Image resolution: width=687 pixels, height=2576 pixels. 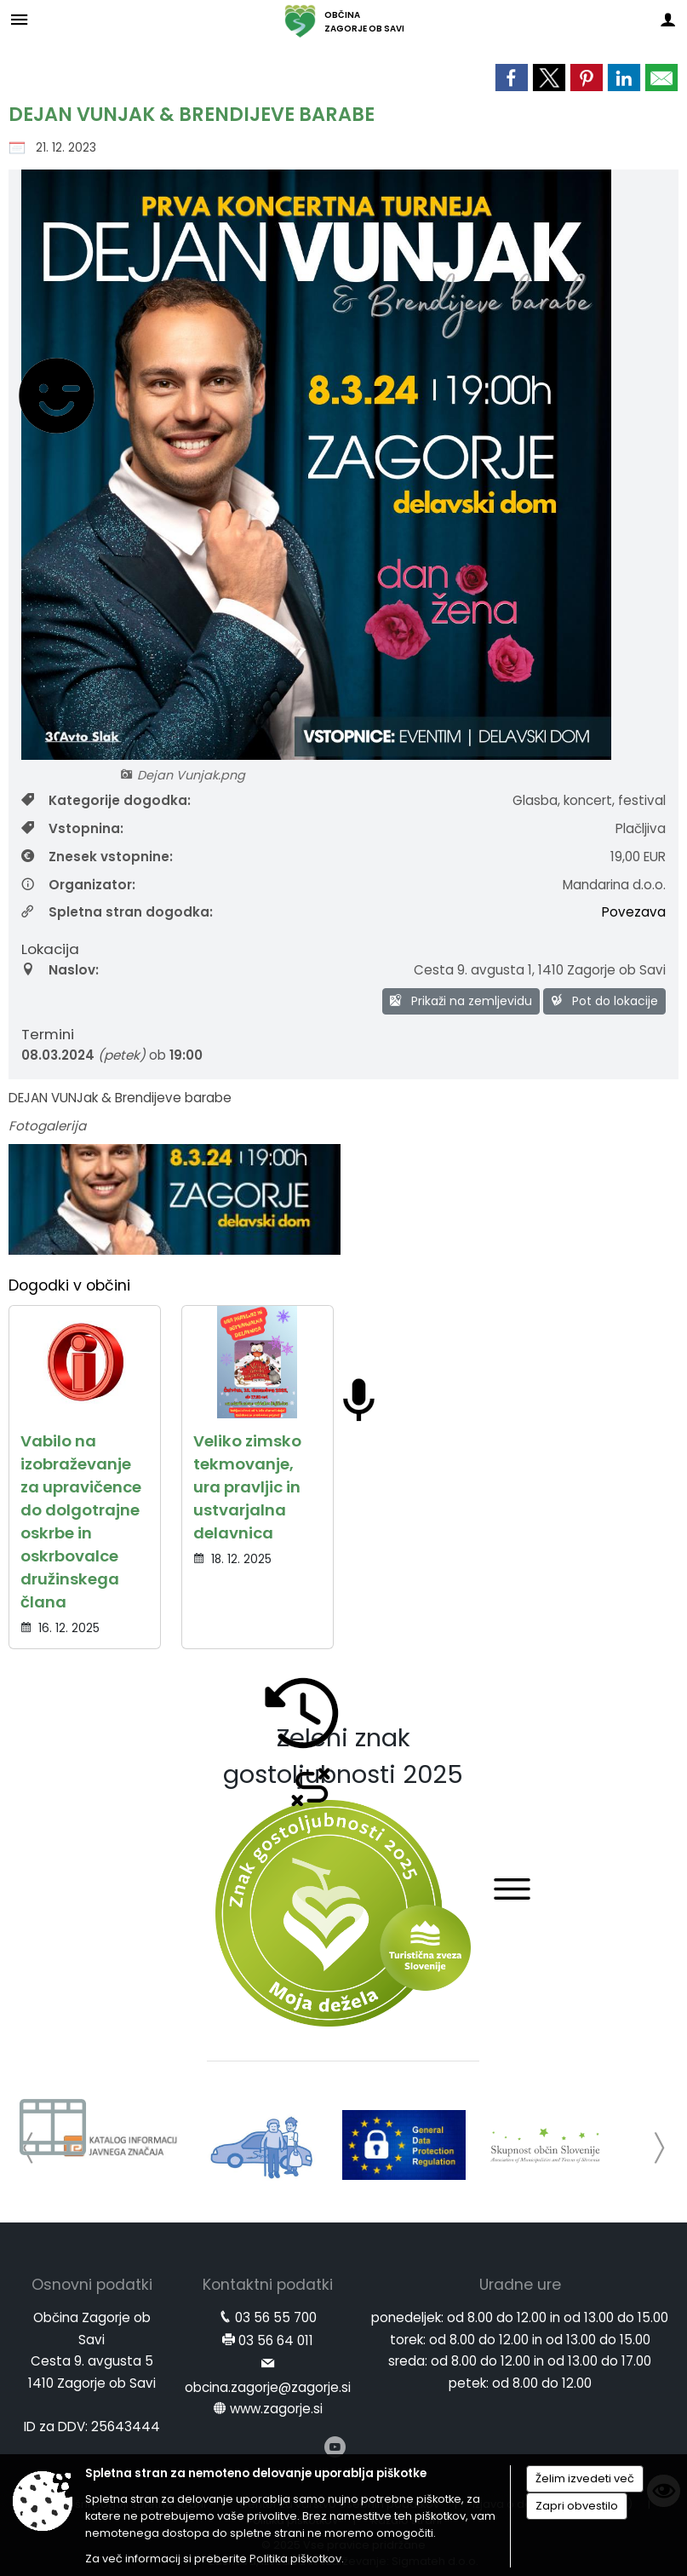 I want to click on cancel or remove a route, so click(x=311, y=1787).